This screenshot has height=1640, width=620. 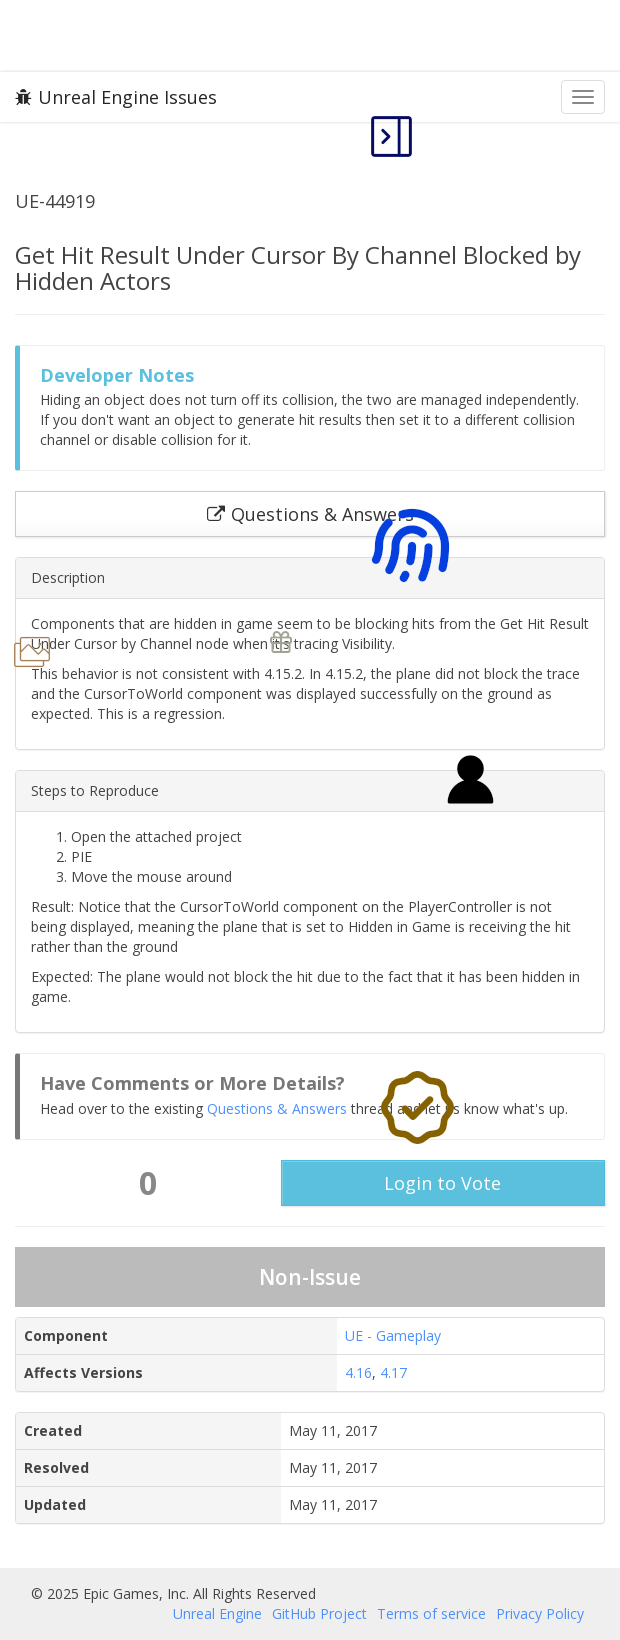 I want to click on view or redeem a gift, so click(x=281, y=642).